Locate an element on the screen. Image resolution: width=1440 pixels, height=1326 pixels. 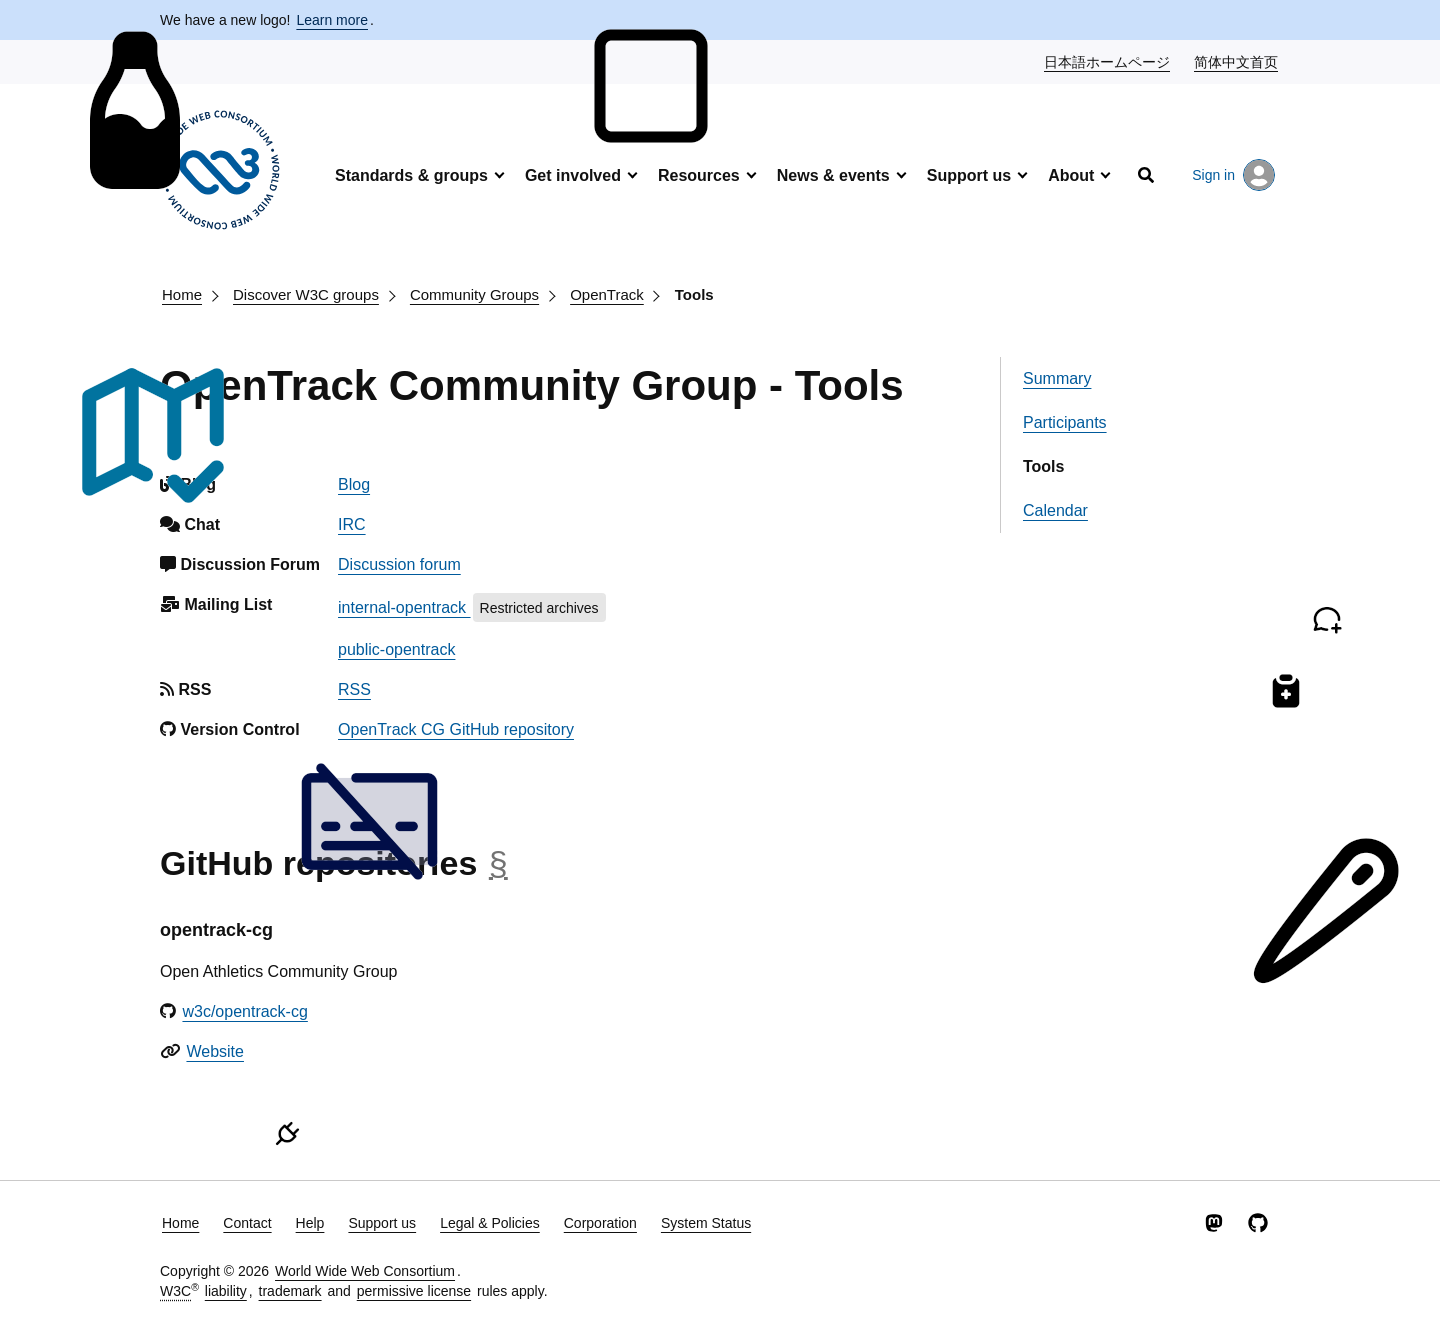
connect to power source is located at coordinates (287, 1133).